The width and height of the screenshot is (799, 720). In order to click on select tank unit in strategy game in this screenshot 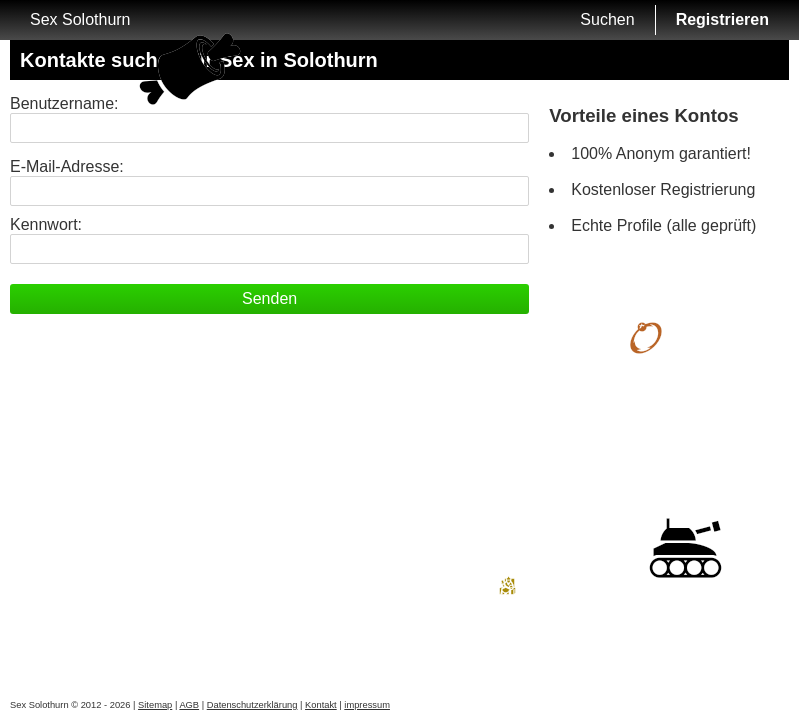, I will do `click(685, 550)`.